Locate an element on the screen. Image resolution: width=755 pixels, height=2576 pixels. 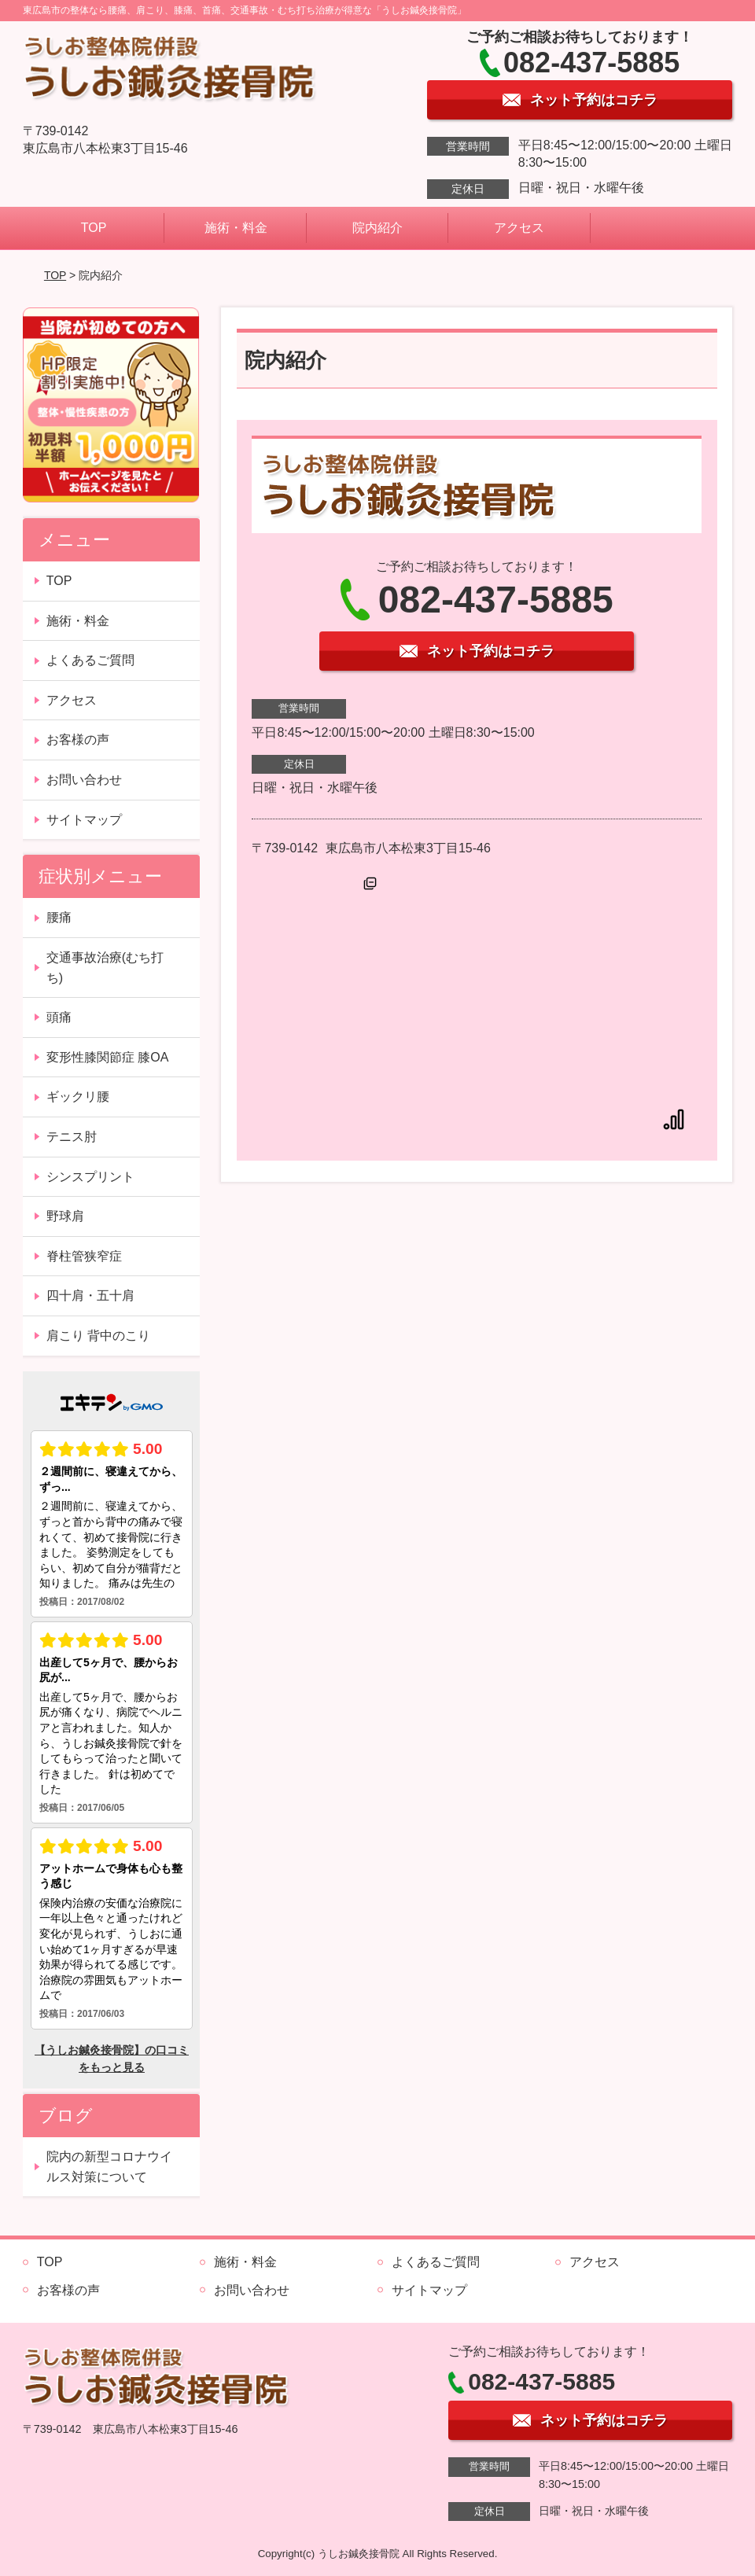
remove an item from your library is located at coordinates (370, 883).